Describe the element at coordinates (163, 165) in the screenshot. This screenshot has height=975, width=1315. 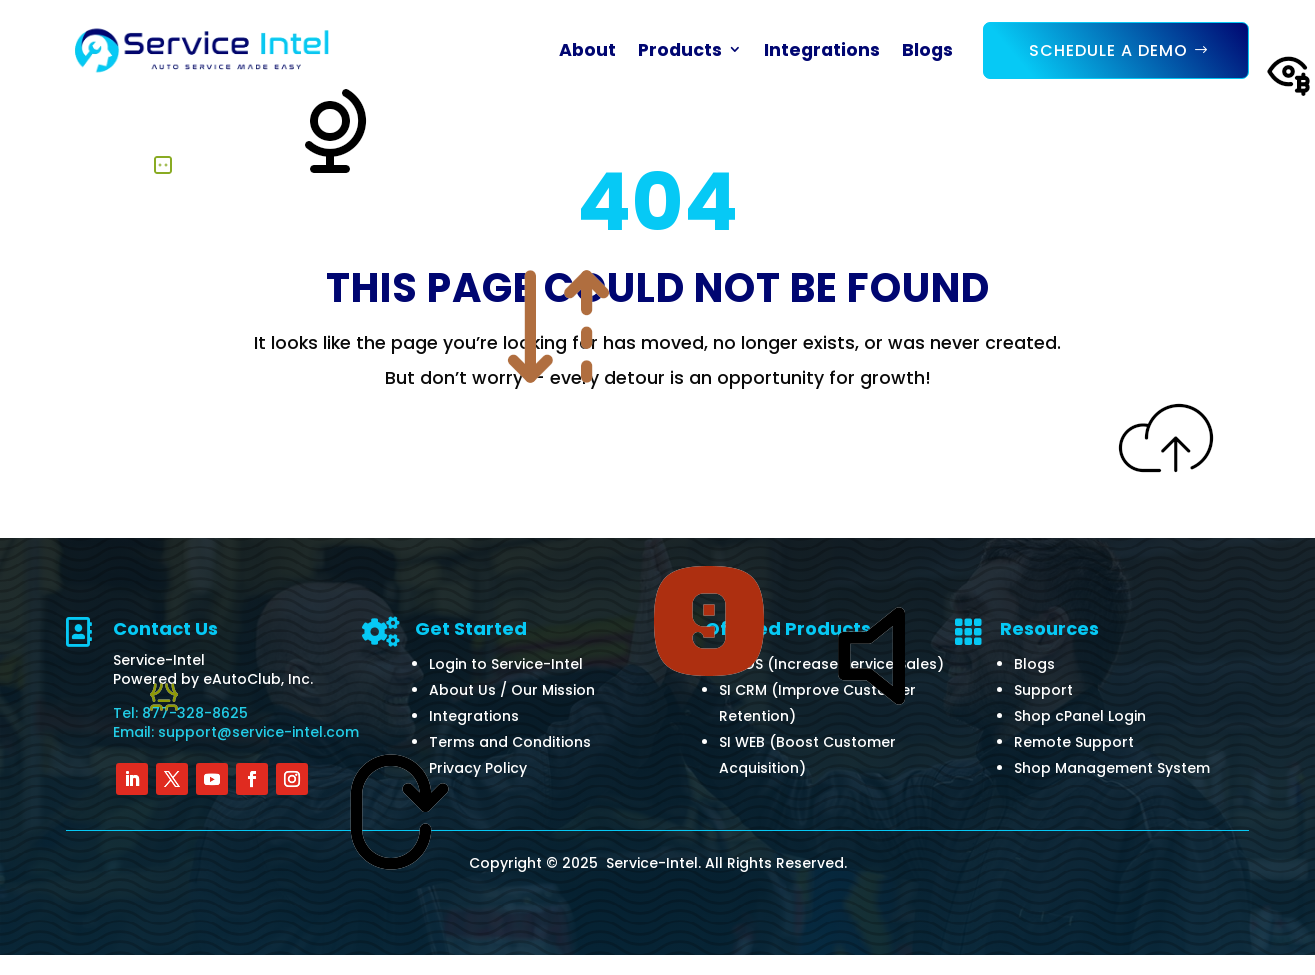
I see `electrical outlet or power source indicator` at that location.